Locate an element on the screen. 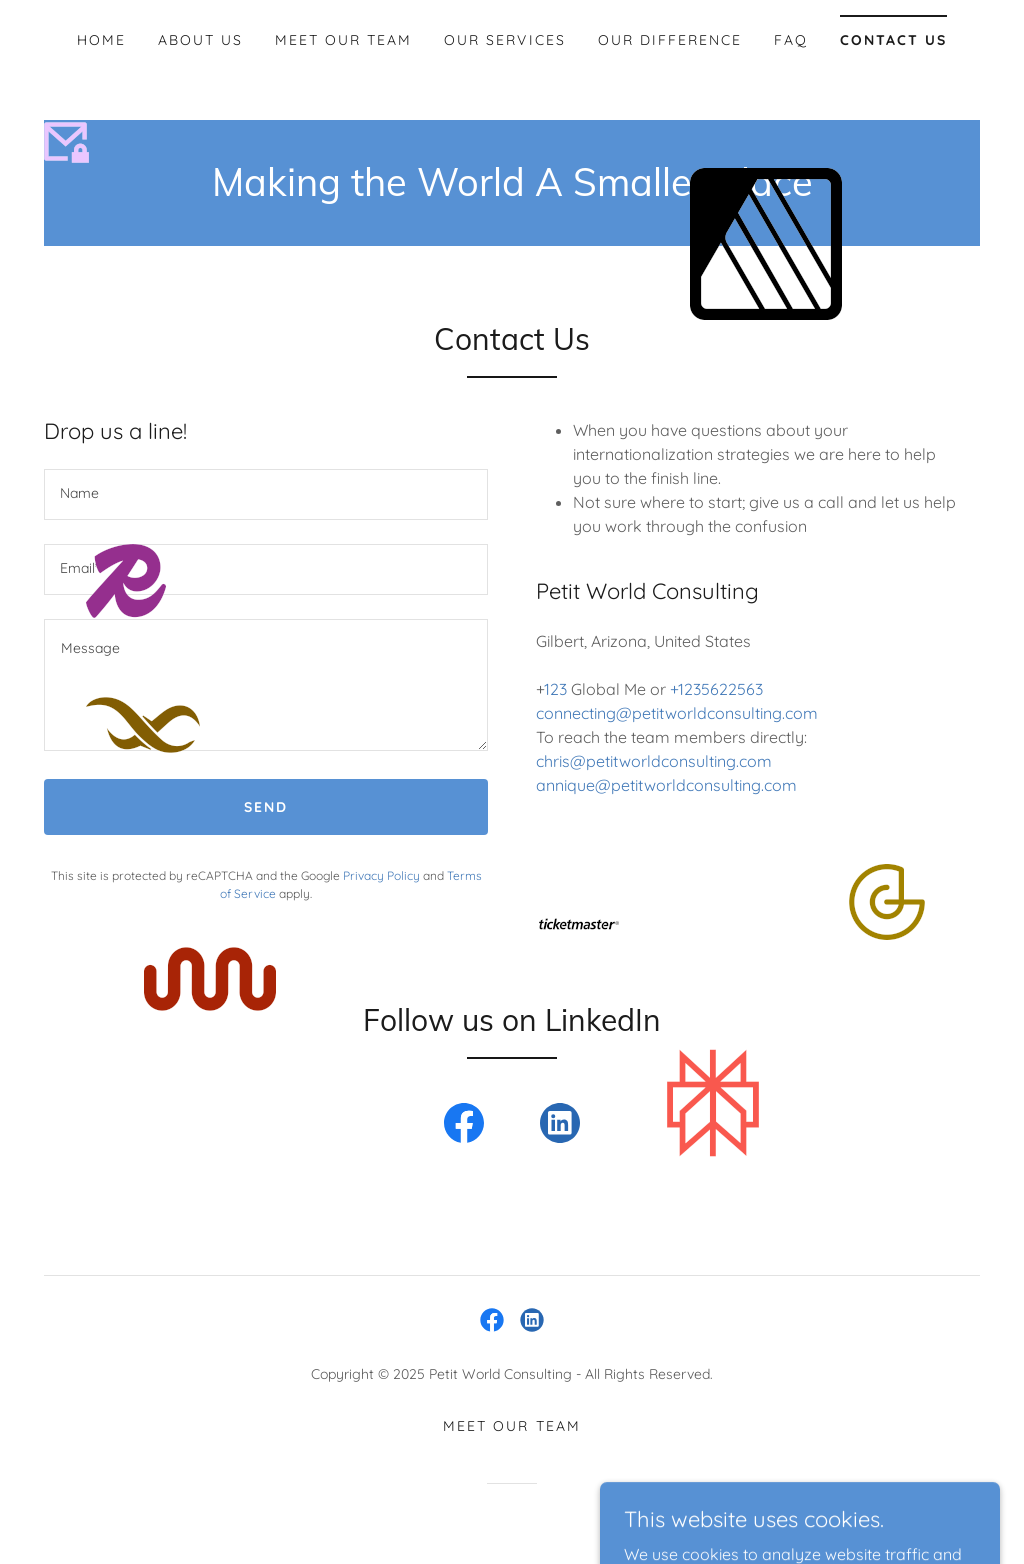  backendless platform logo is located at coordinates (143, 725).